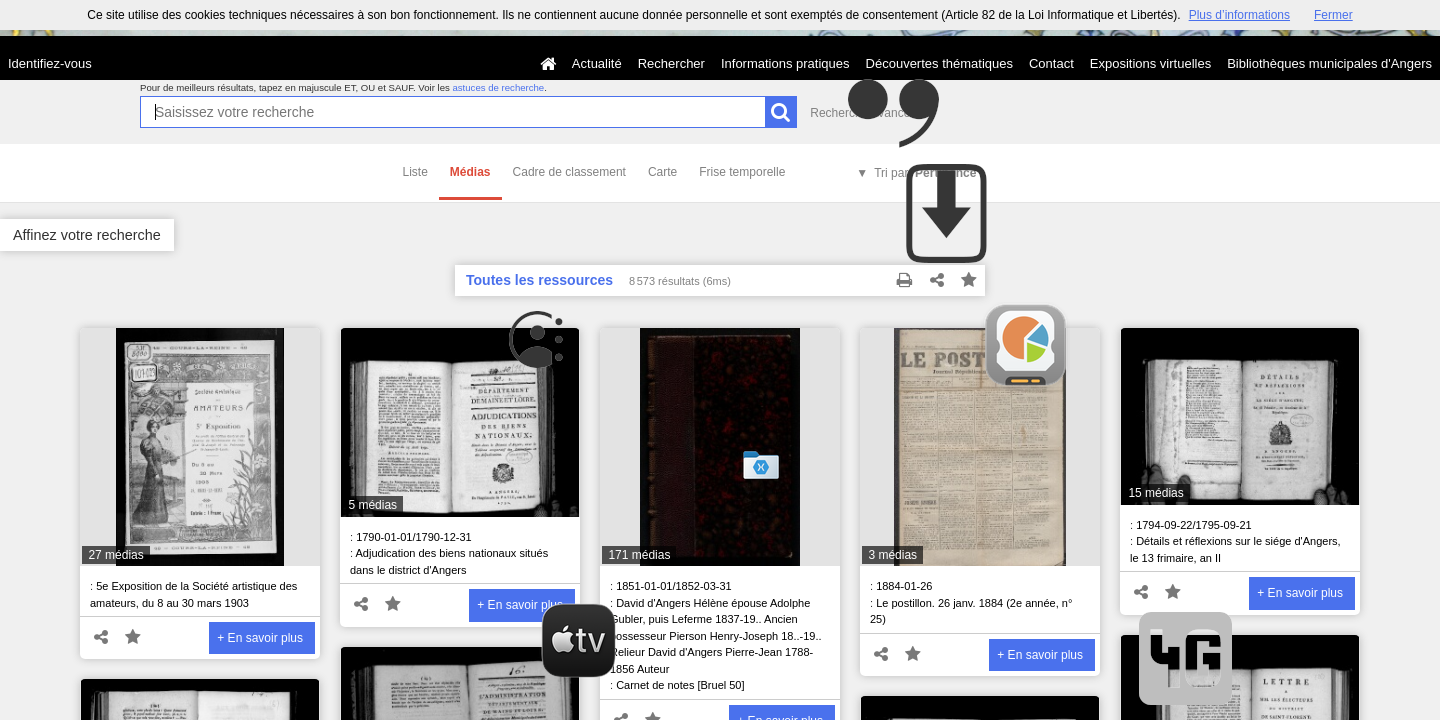 This screenshot has height=720, width=1440. I want to click on punctuation input mode is currently inactive, so click(893, 113).